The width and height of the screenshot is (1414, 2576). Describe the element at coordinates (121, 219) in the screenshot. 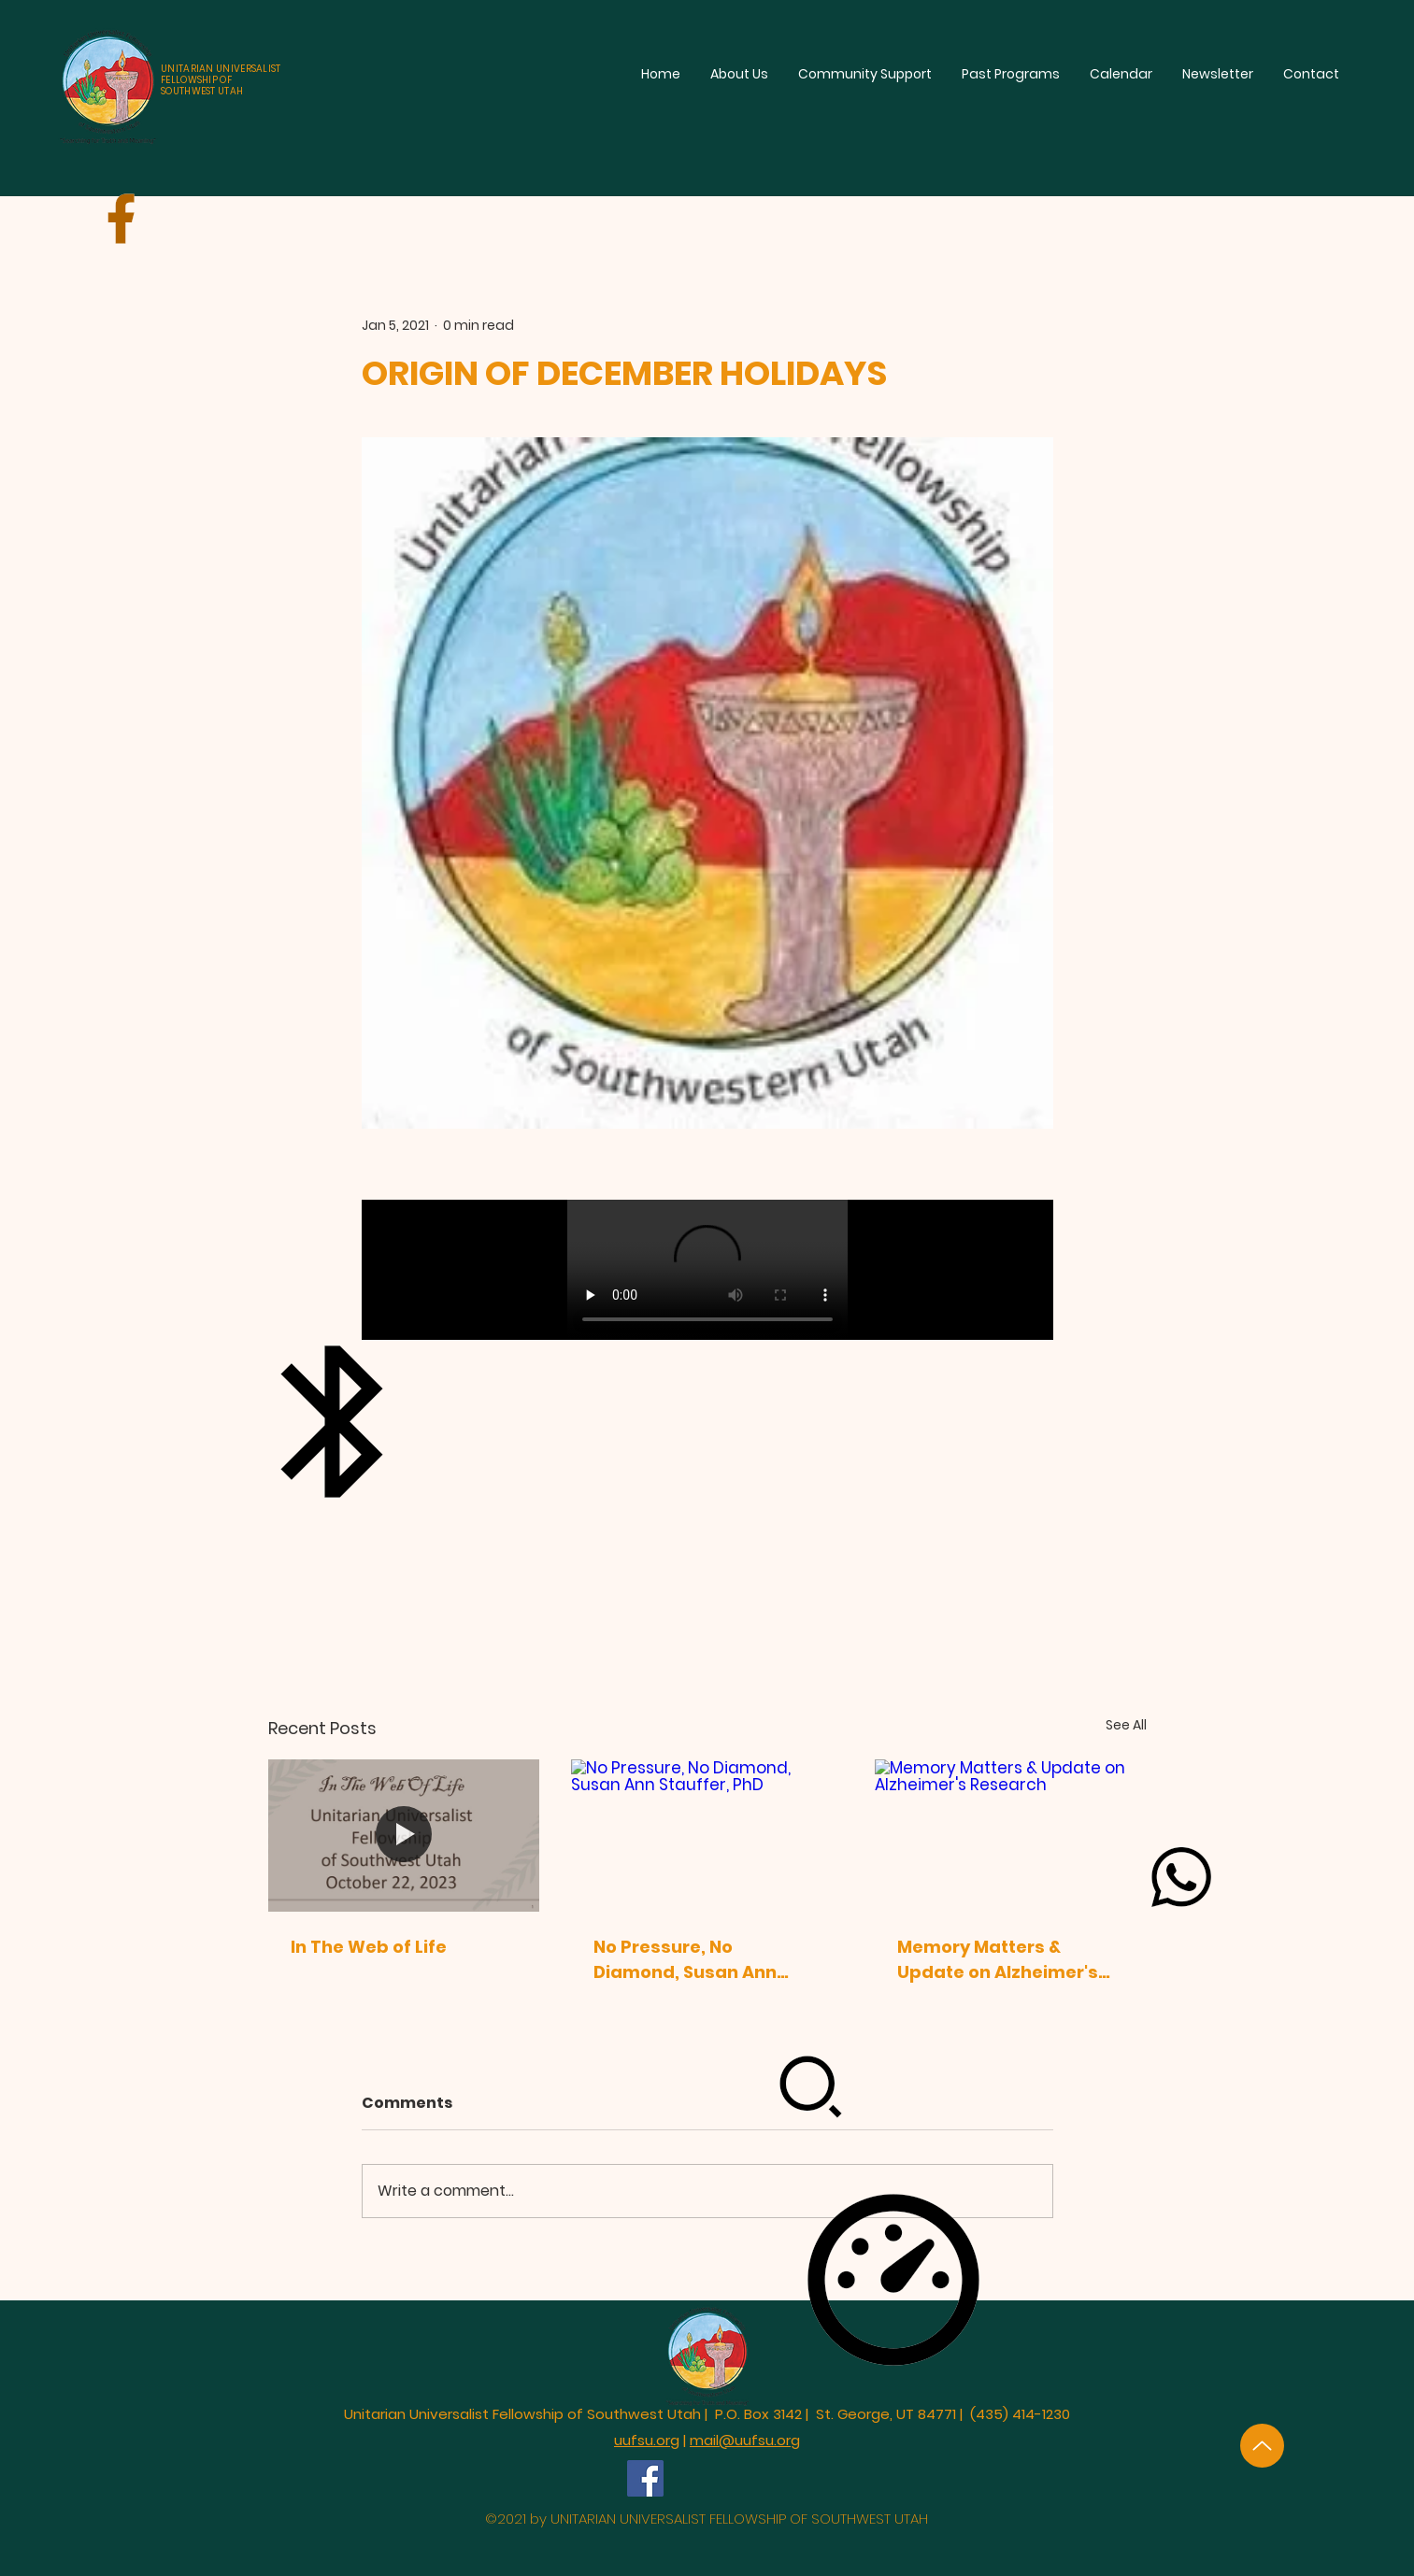

I see `open Facebook app` at that location.